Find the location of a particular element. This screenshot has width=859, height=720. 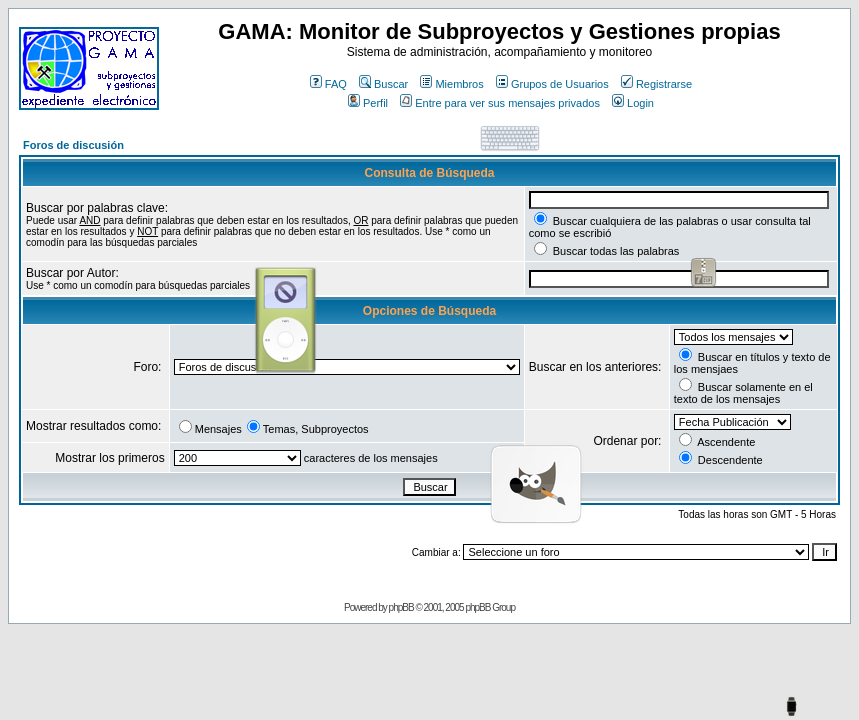

a 7z compressed archive file is located at coordinates (703, 272).